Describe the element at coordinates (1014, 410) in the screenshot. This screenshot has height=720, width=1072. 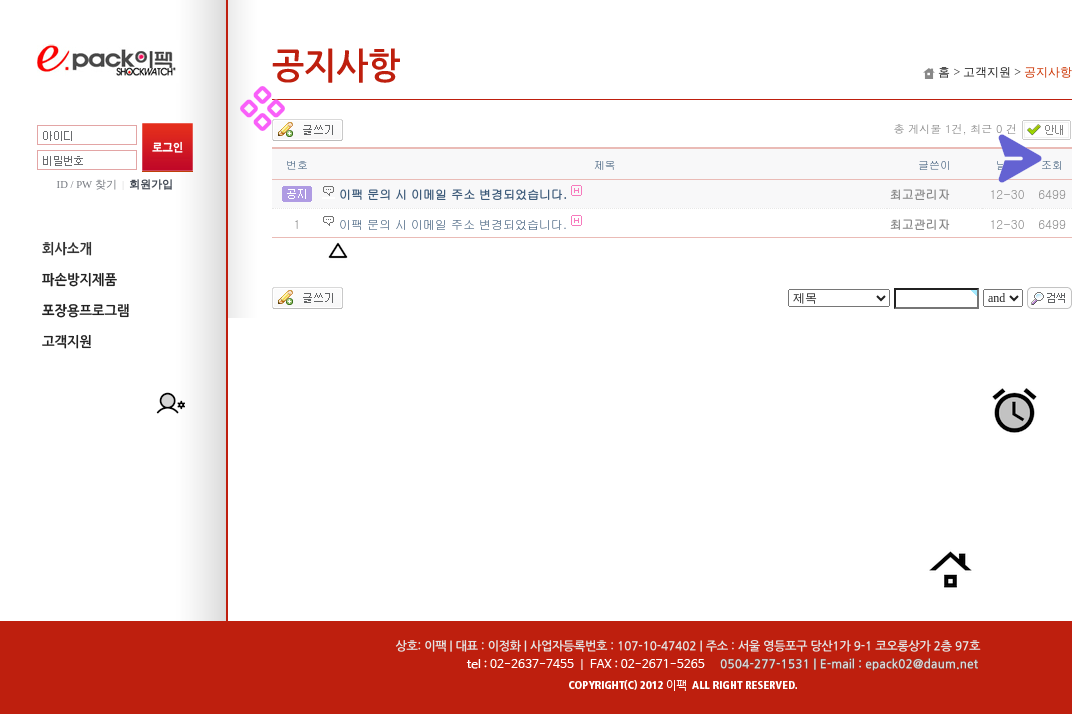
I see `view and manage alarms` at that location.